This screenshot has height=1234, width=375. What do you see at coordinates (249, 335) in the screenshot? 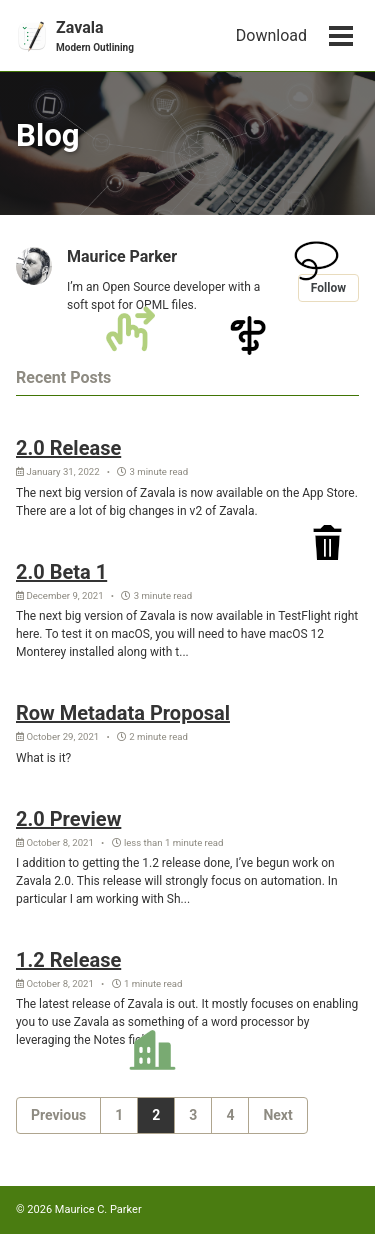
I see `access health or medical services` at bounding box center [249, 335].